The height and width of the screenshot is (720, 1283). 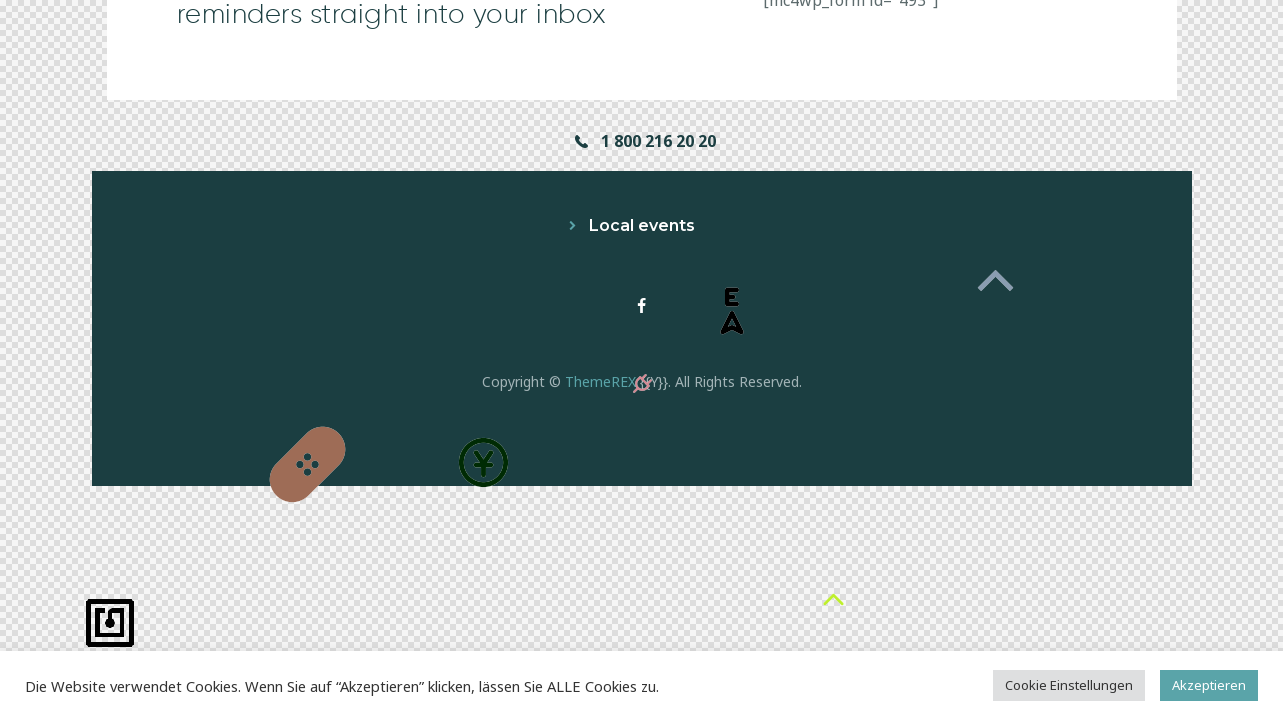 What do you see at coordinates (642, 383) in the screenshot?
I see `connect to power source` at bounding box center [642, 383].